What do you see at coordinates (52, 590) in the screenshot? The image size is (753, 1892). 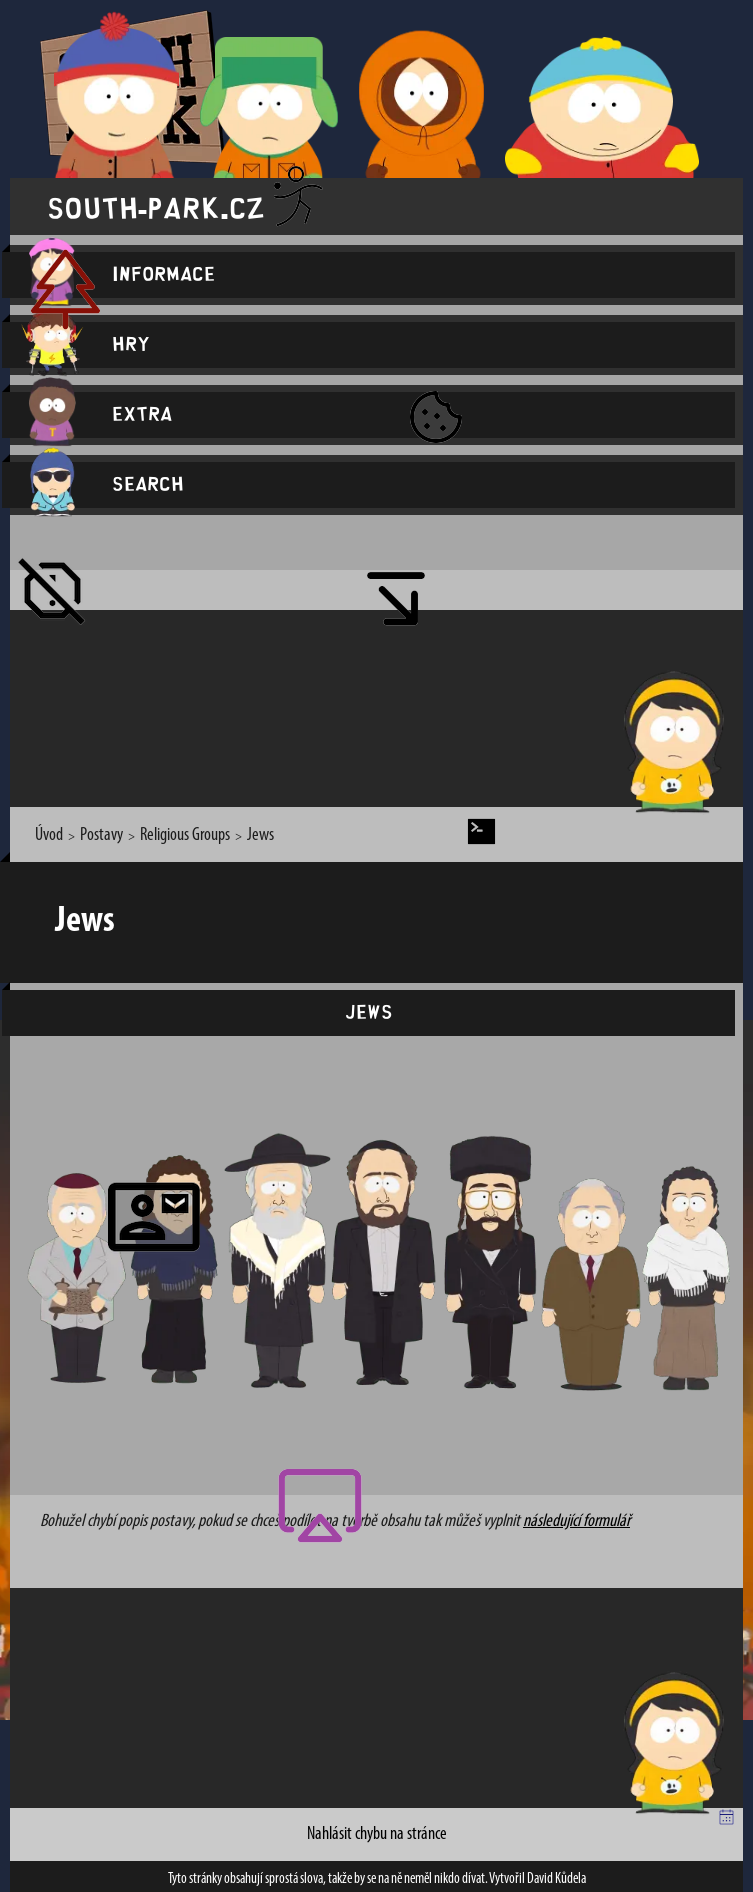 I see `disable or turn off reporting` at bounding box center [52, 590].